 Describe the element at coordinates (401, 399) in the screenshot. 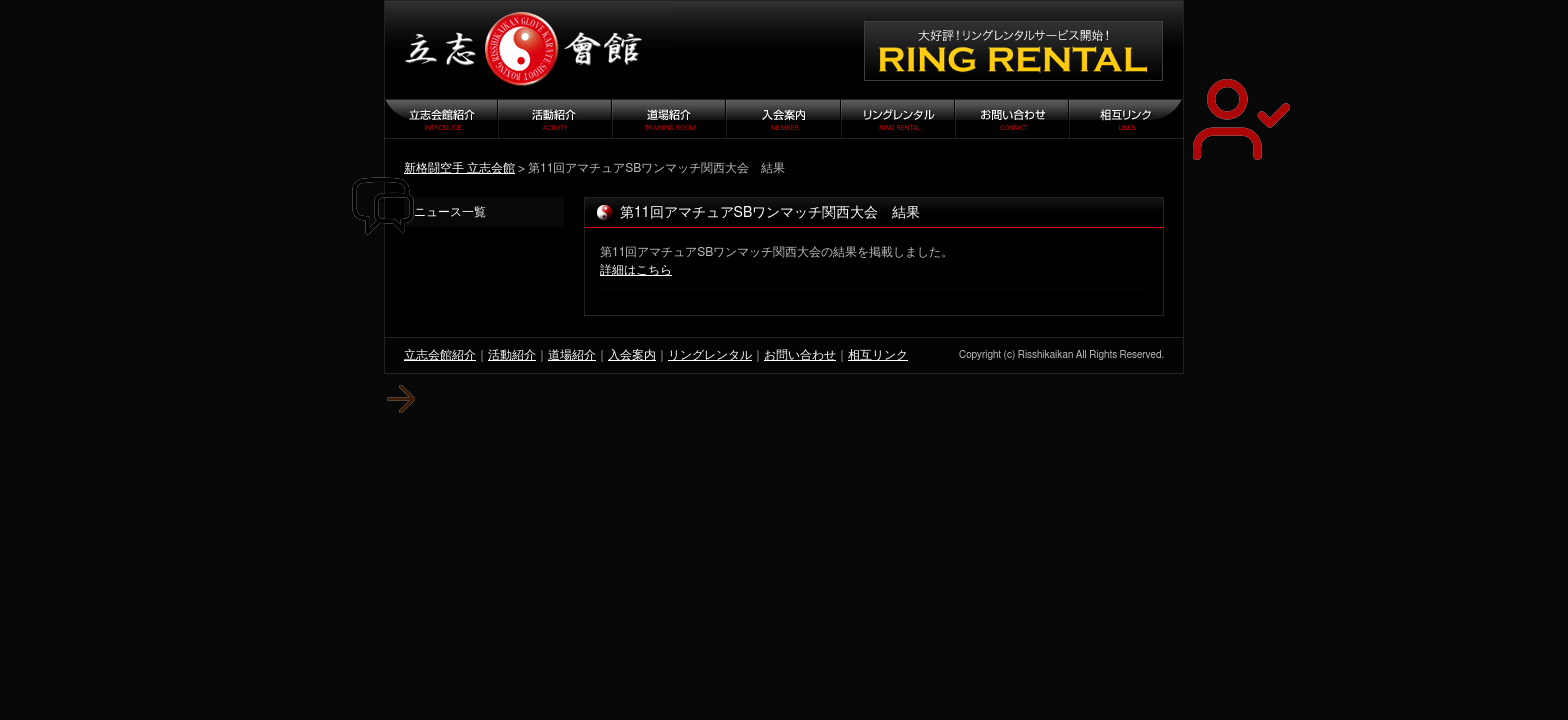

I see `navigate to the next item or page` at that location.